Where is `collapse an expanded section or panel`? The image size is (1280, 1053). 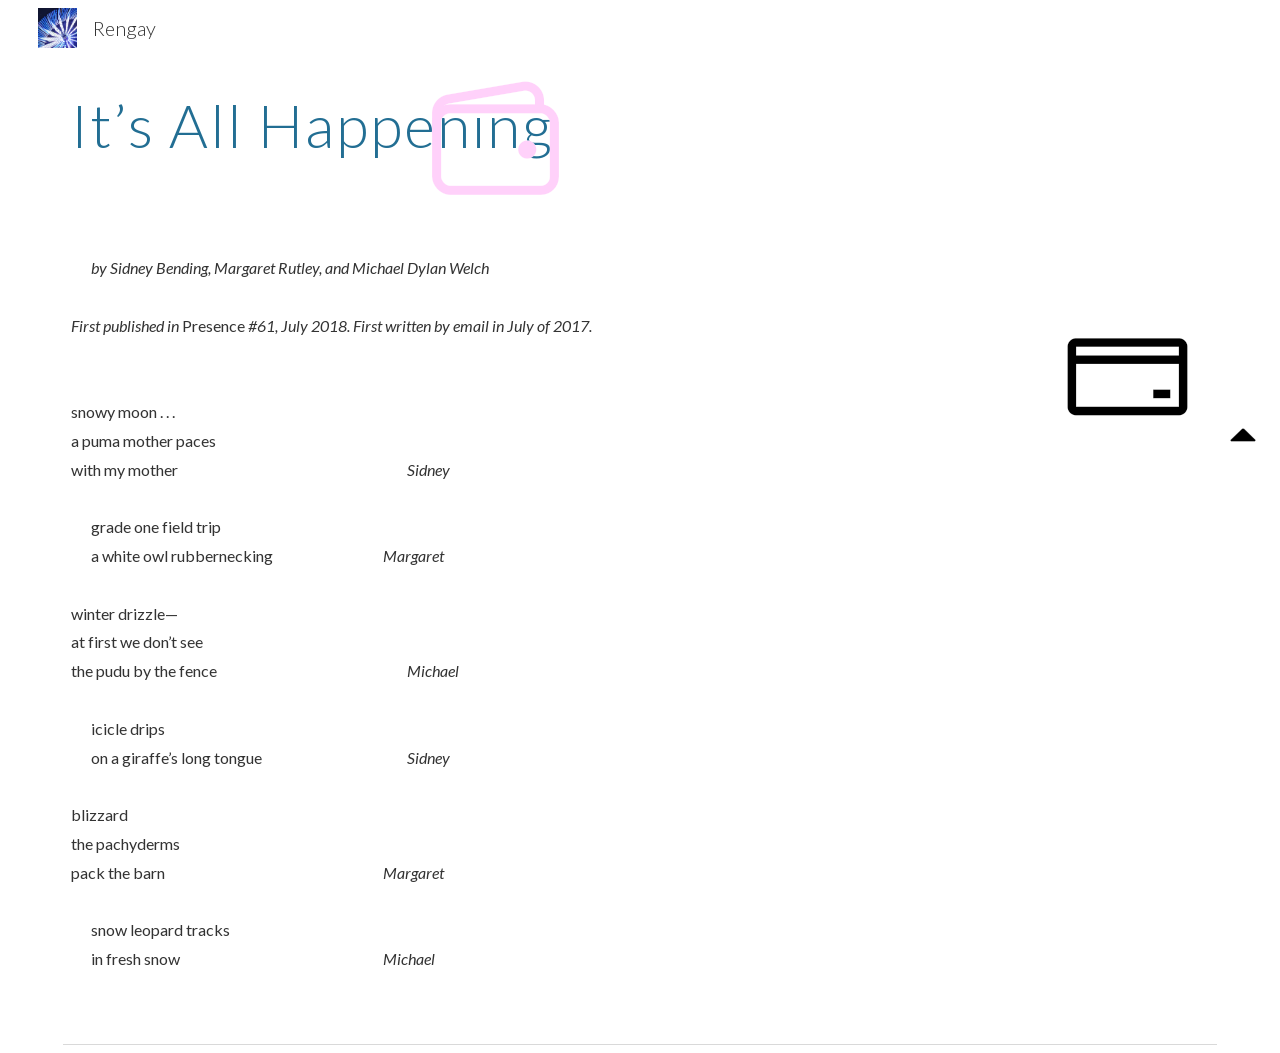
collapse an expanded section or panel is located at coordinates (1243, 435).